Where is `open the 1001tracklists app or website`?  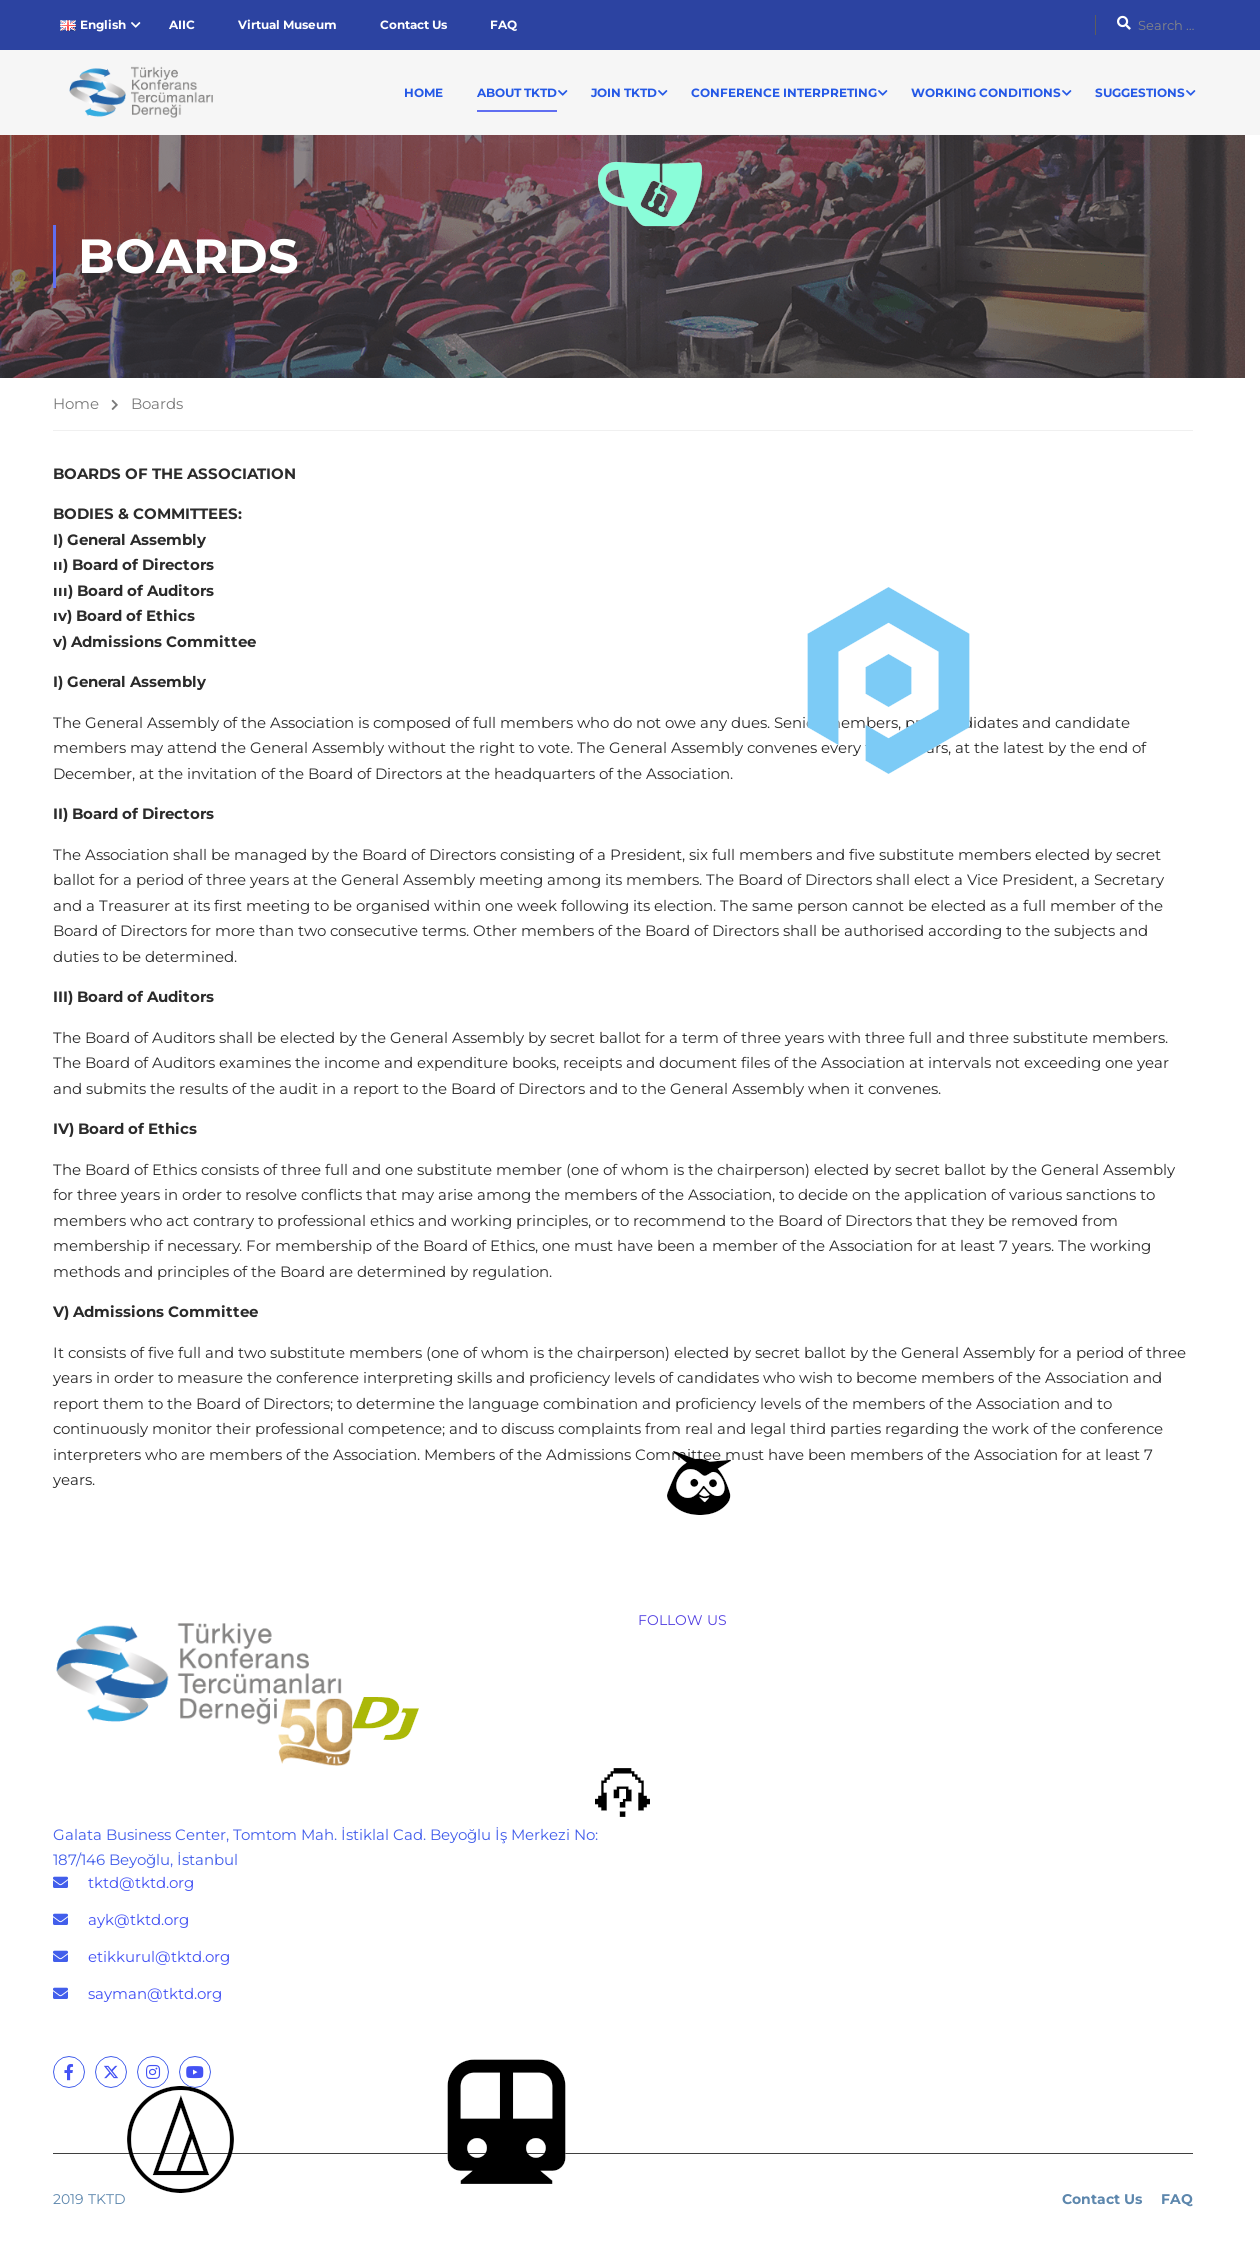
open the 1001tracklists app or website is located at coordinates (622, 1792).